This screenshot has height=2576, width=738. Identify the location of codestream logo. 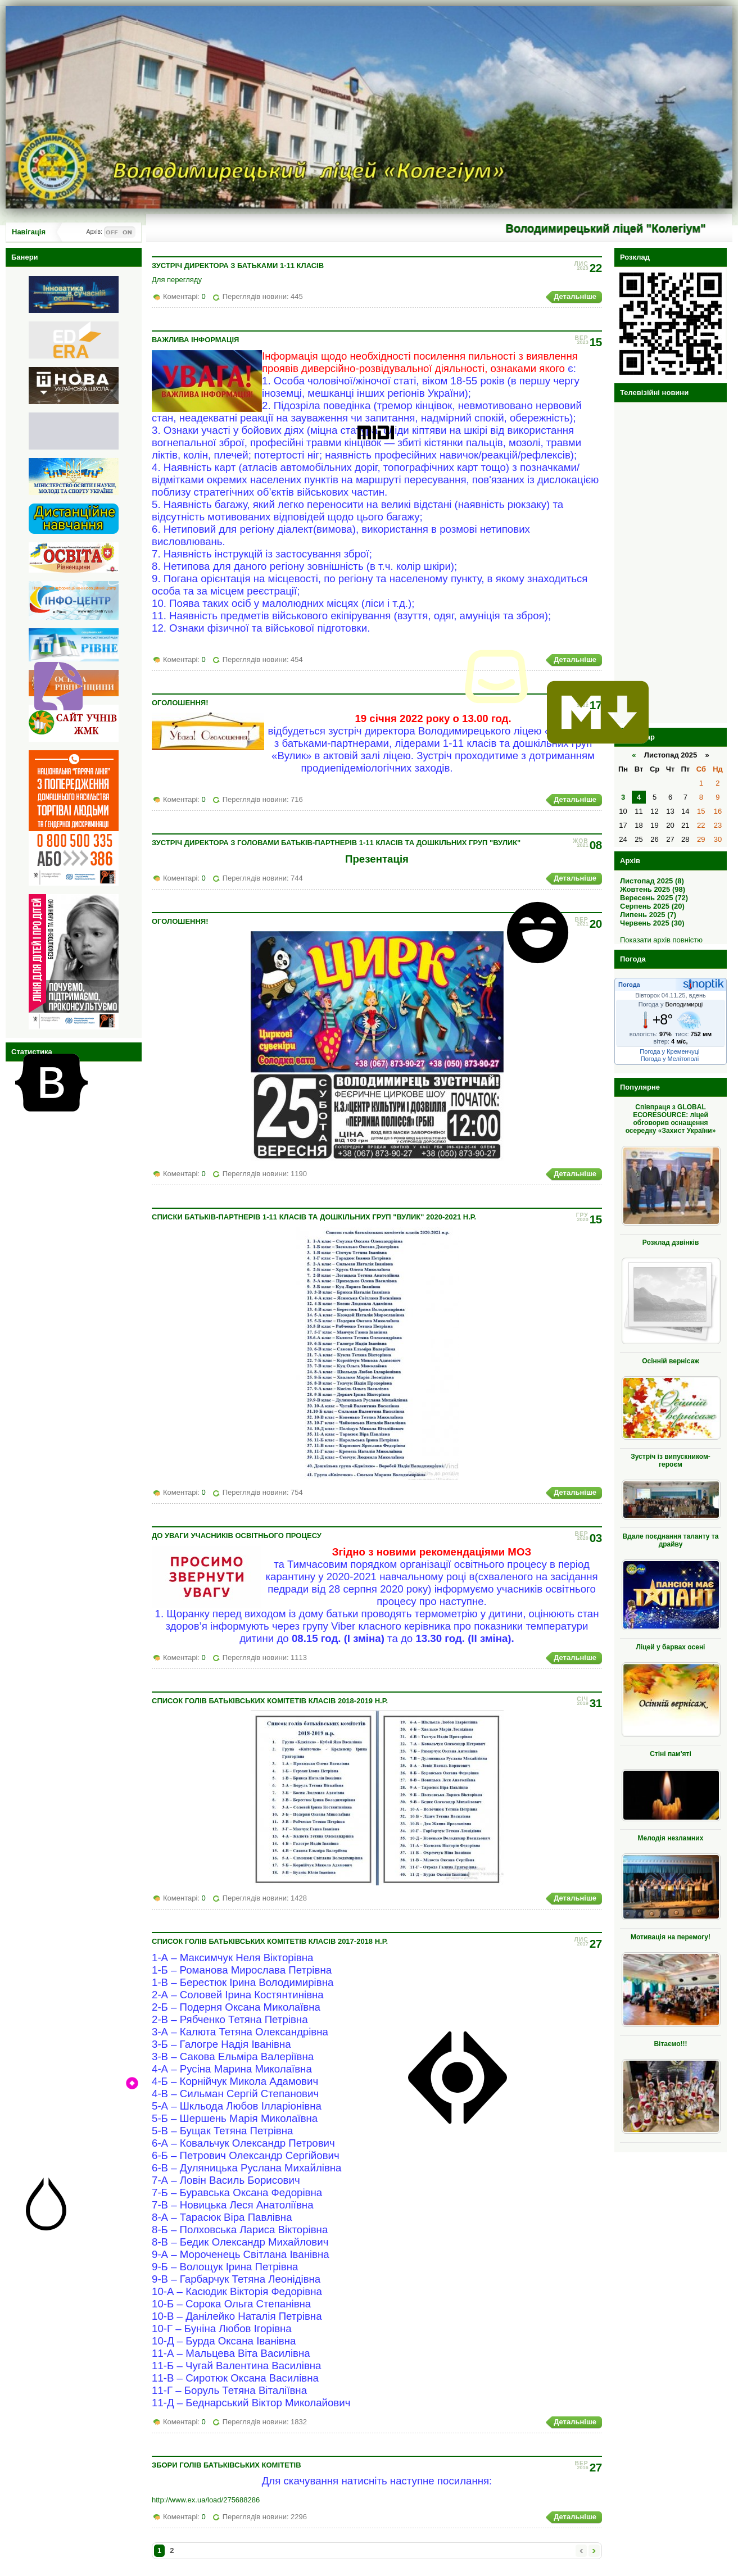
(458, 2078).